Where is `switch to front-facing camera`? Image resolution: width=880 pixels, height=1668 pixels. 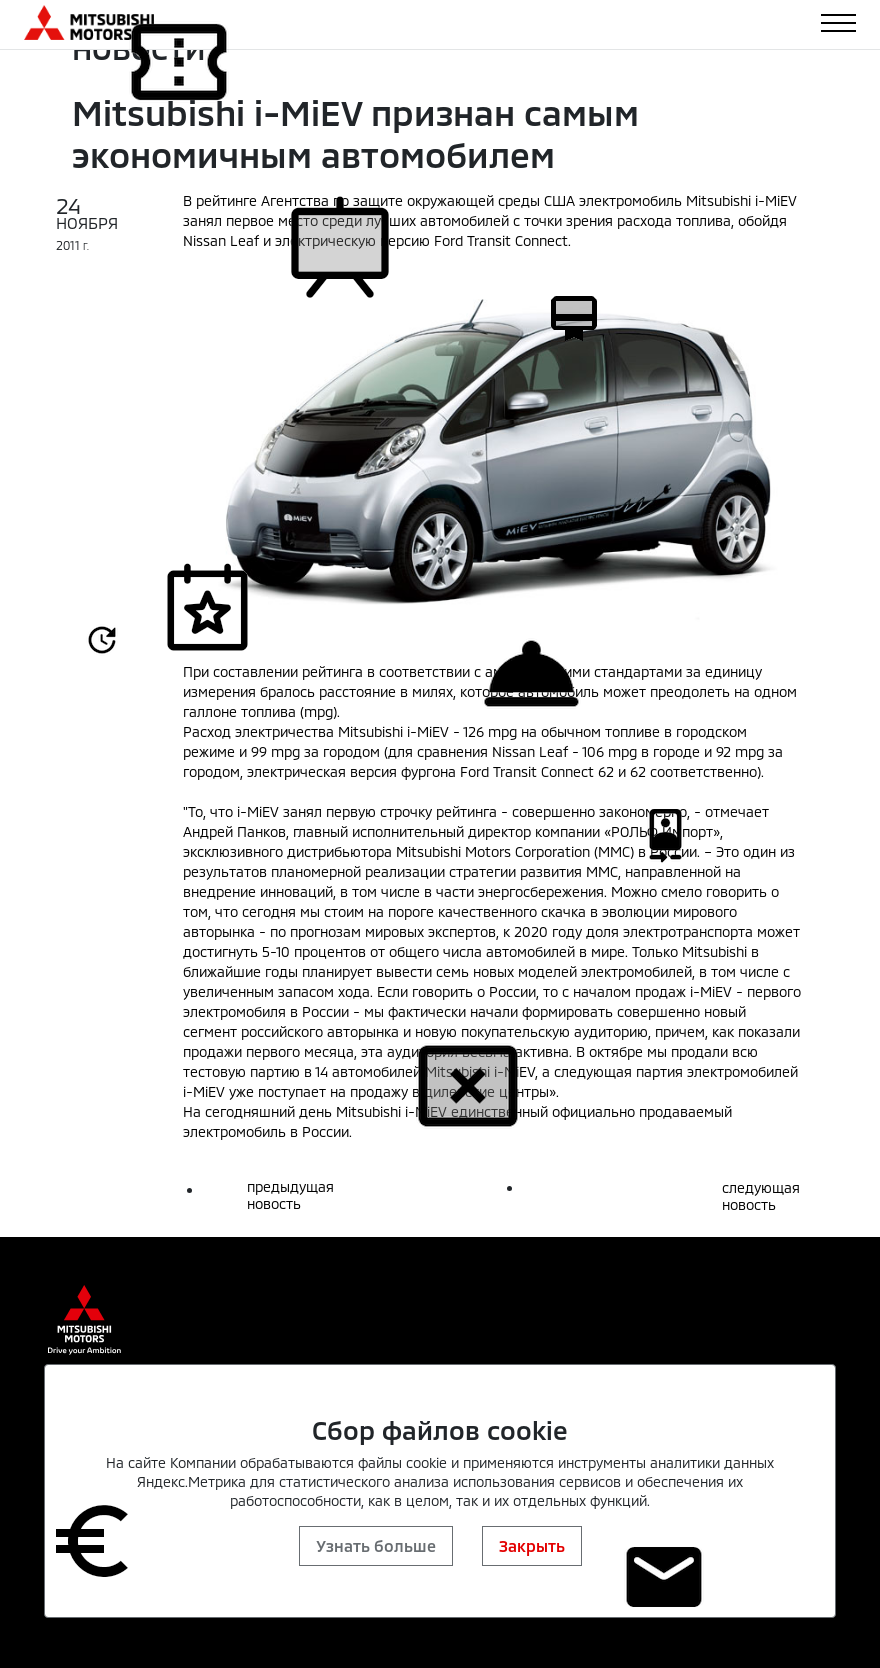 switch to front-facing camera is located at coordinates (665, 836).